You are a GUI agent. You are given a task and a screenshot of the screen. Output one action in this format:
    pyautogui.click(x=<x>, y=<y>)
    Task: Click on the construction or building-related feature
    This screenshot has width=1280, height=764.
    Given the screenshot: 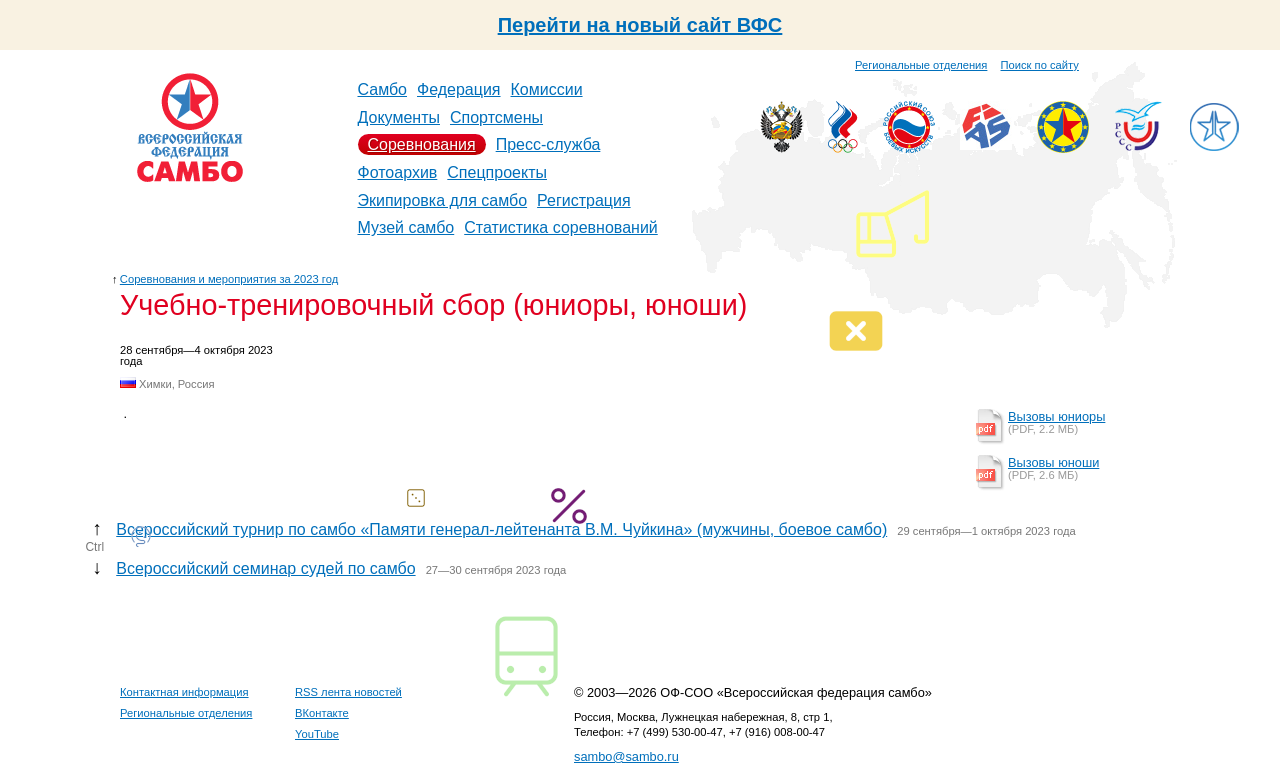 What is the action you would take?
    pyautogui.click(x=894, y=228)
    